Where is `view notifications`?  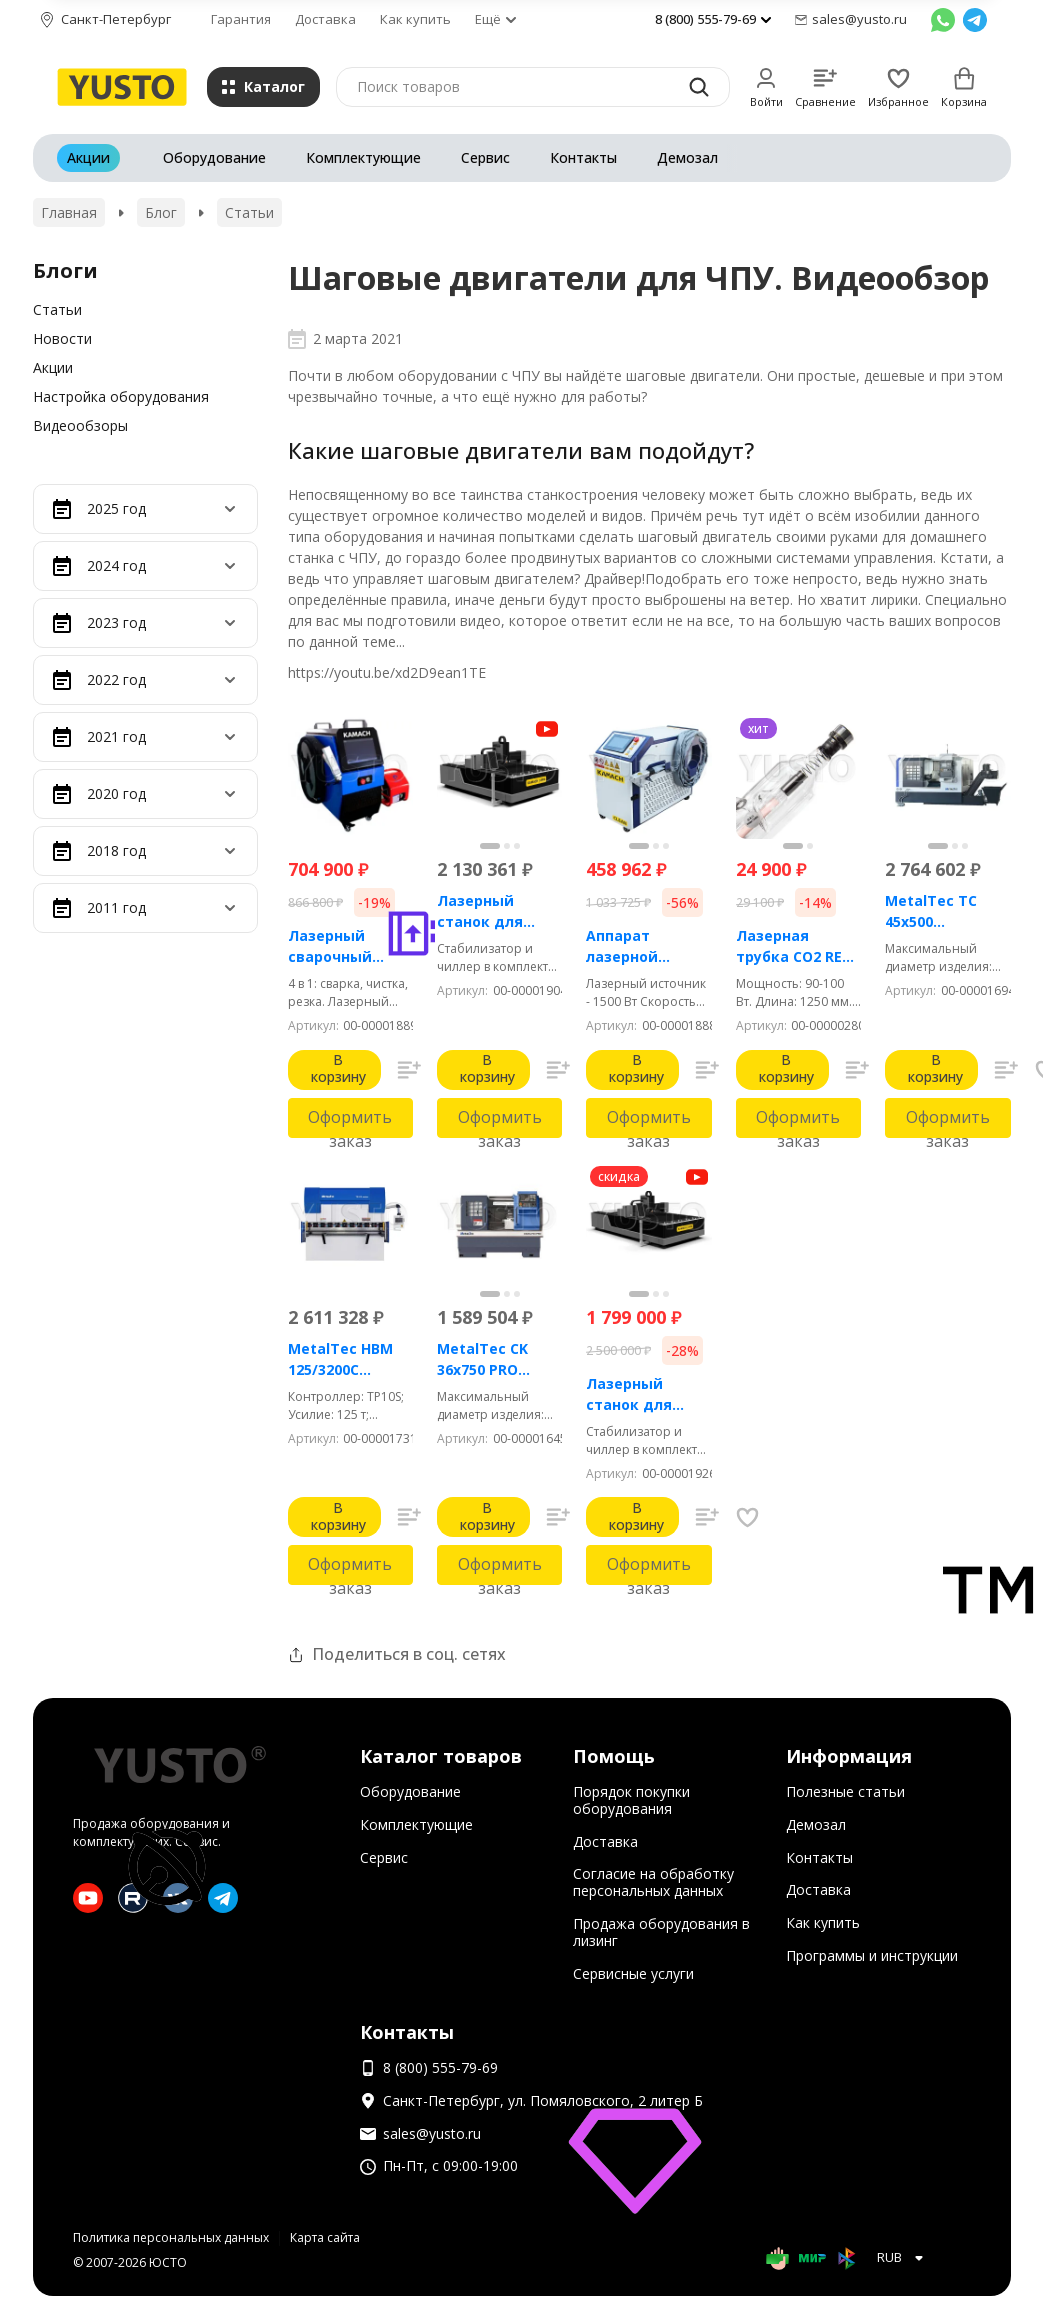
view notifications is located at coordinates (167, 1867).